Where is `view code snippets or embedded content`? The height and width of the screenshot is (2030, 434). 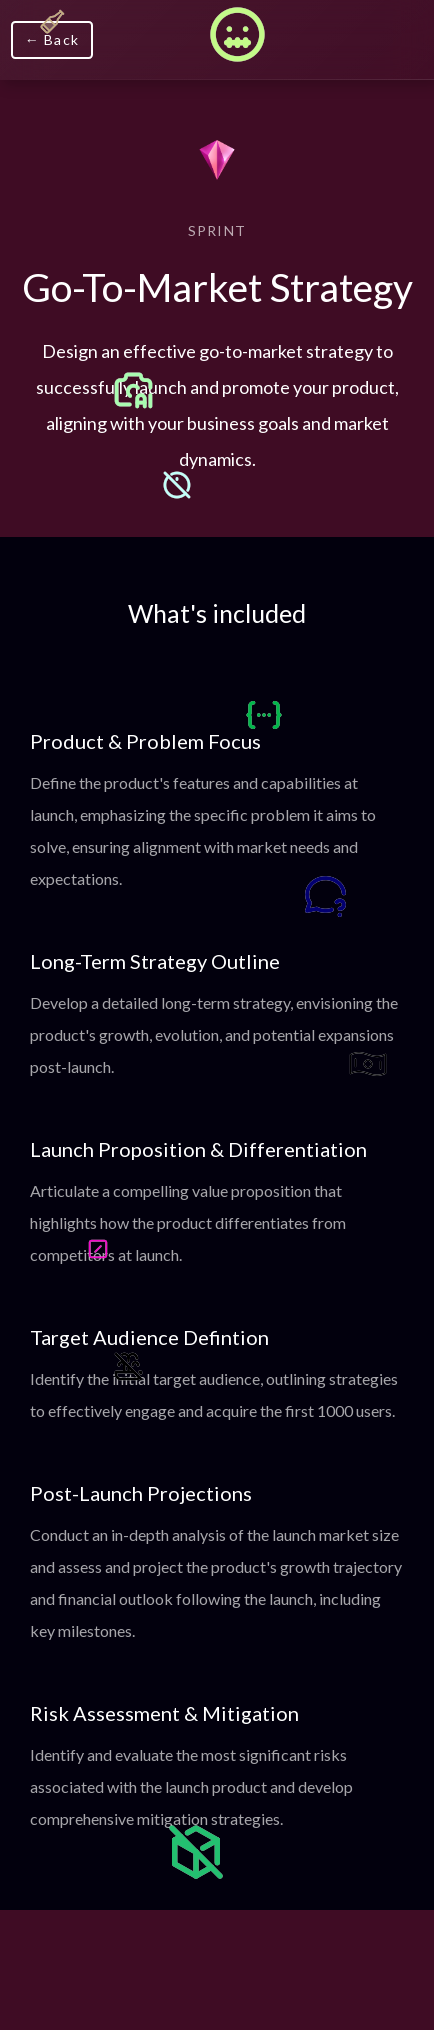
view code snippets or embedded content is located at coordinates (264, 715).